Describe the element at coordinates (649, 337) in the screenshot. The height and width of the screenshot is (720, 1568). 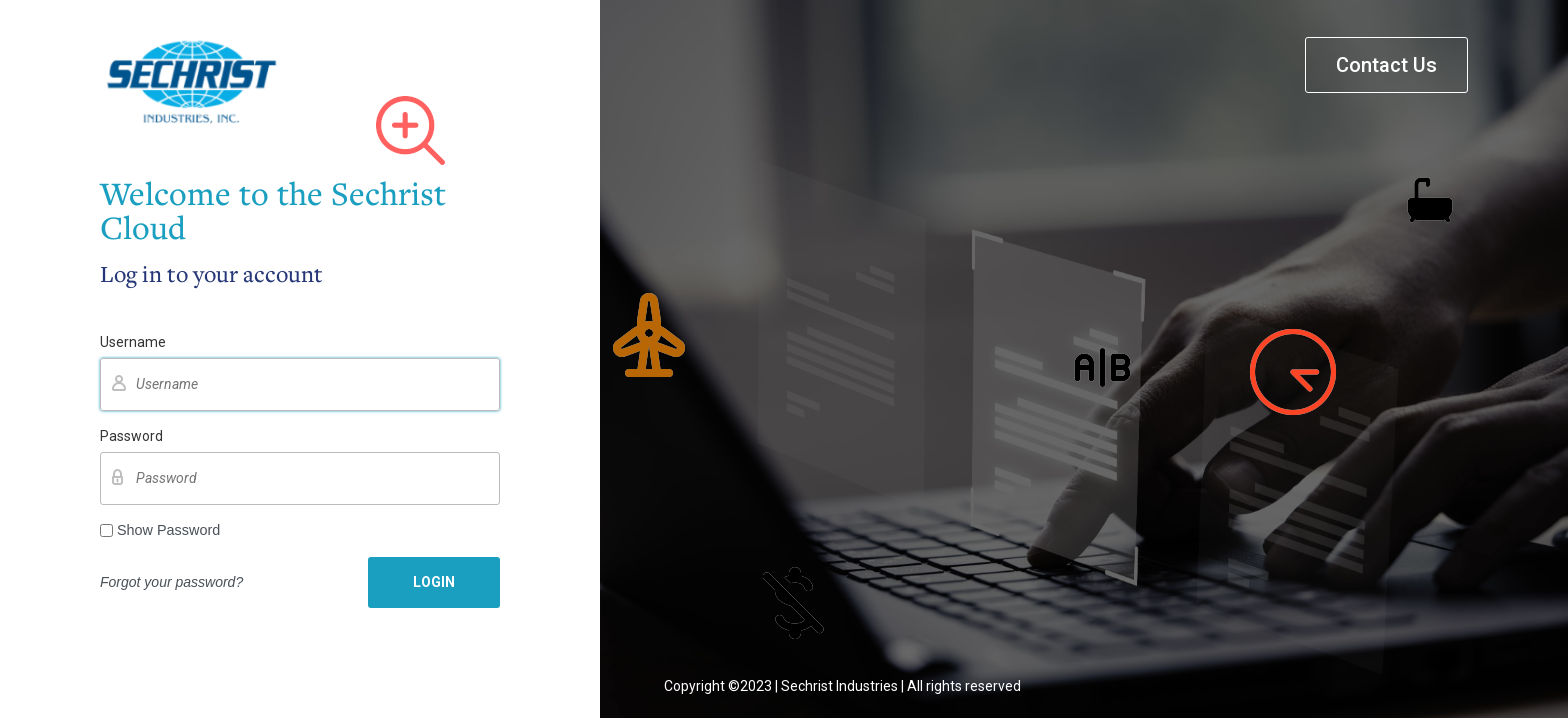
I see `view wind energy or renewable power settings` at that location.